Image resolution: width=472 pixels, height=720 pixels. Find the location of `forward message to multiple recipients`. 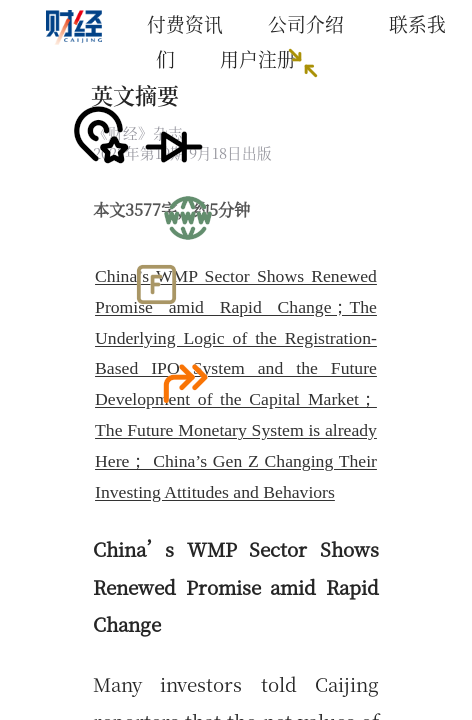

forward message to multiple recipients is located at coordinates (187, 385).